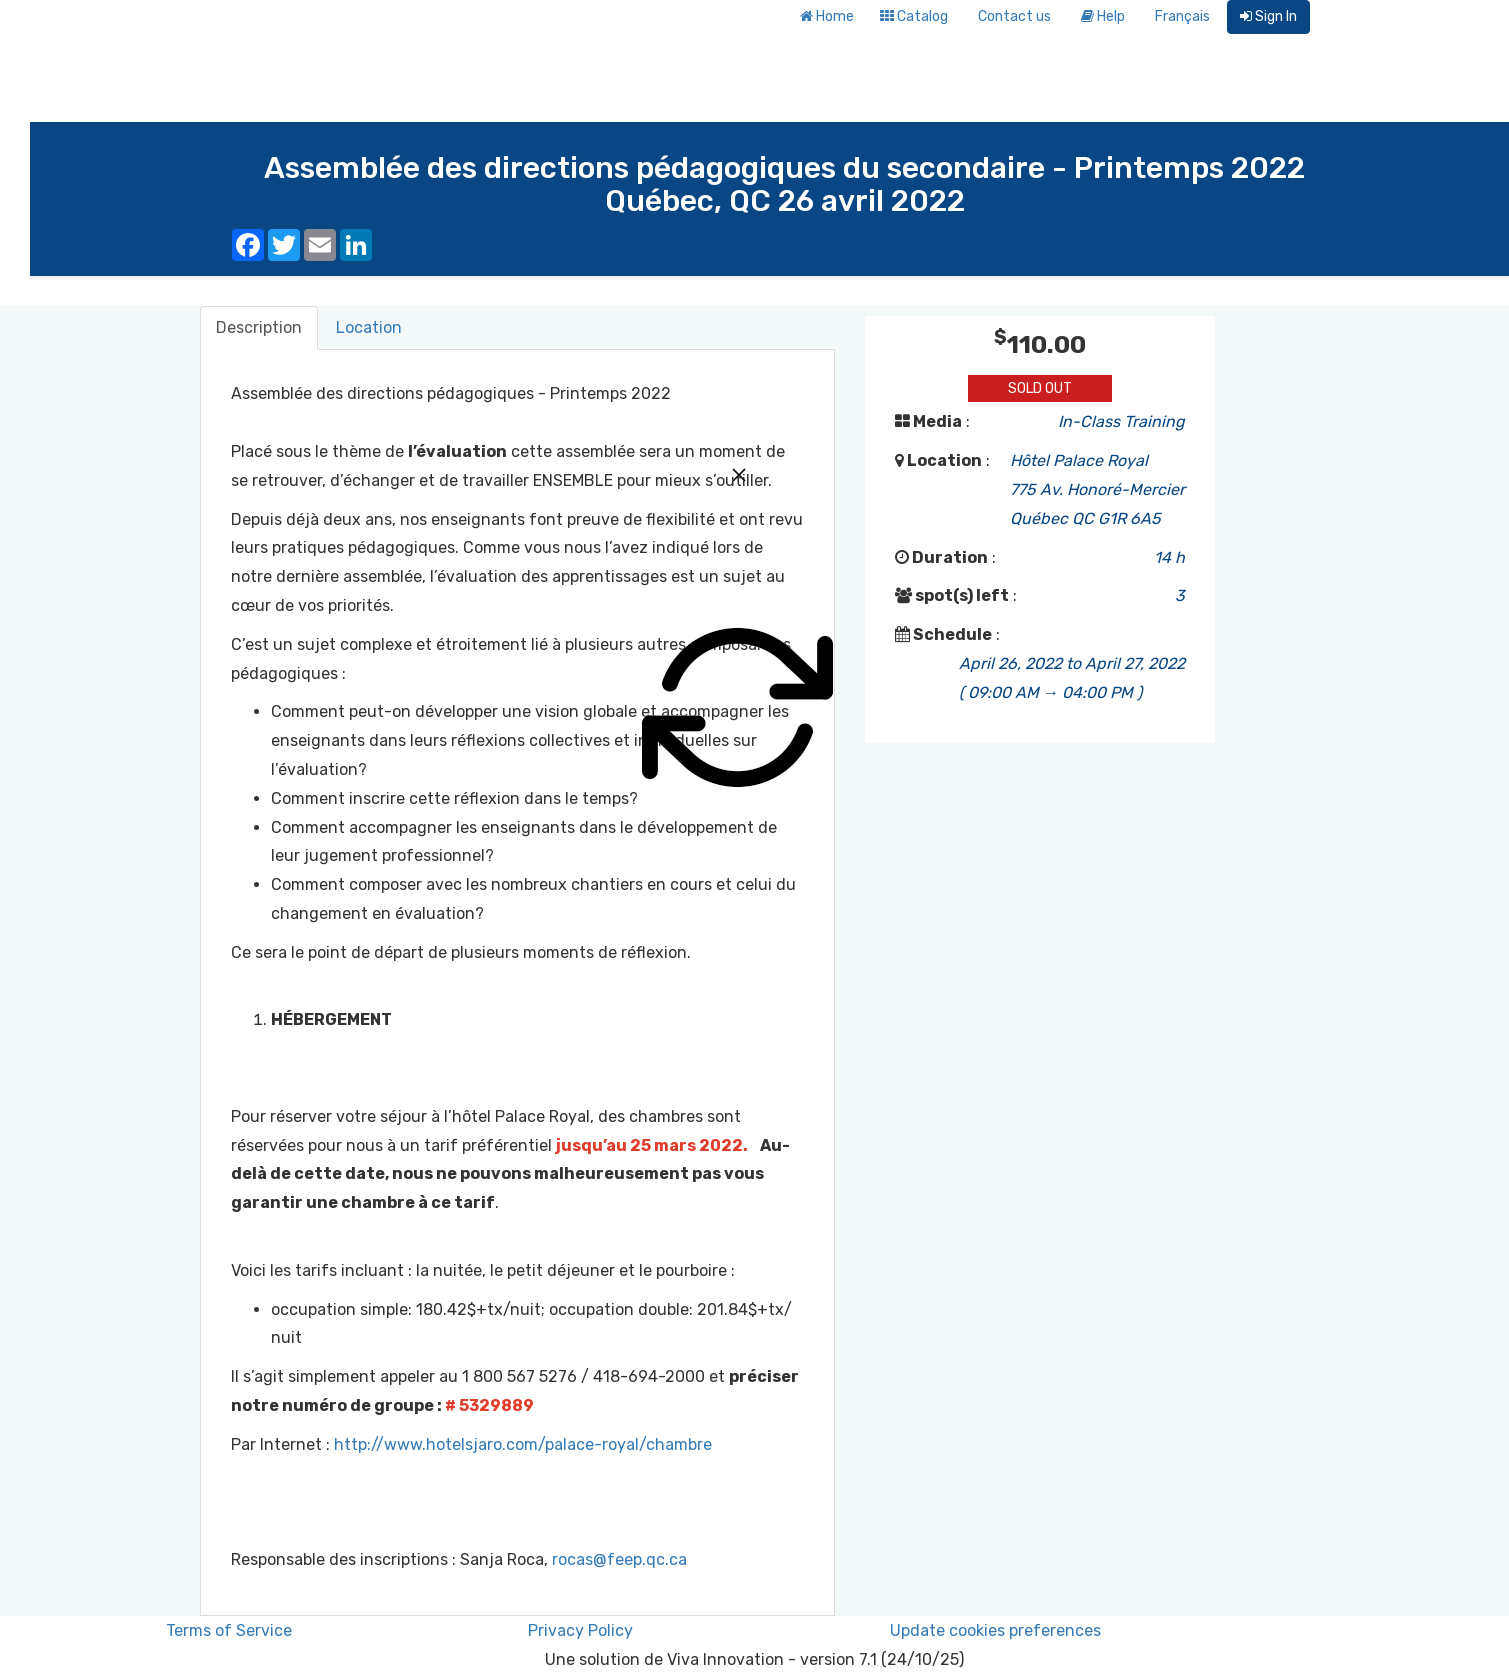 The image size is (1509, 1674). I want to click on close a window or dialog, so click(739, 475).